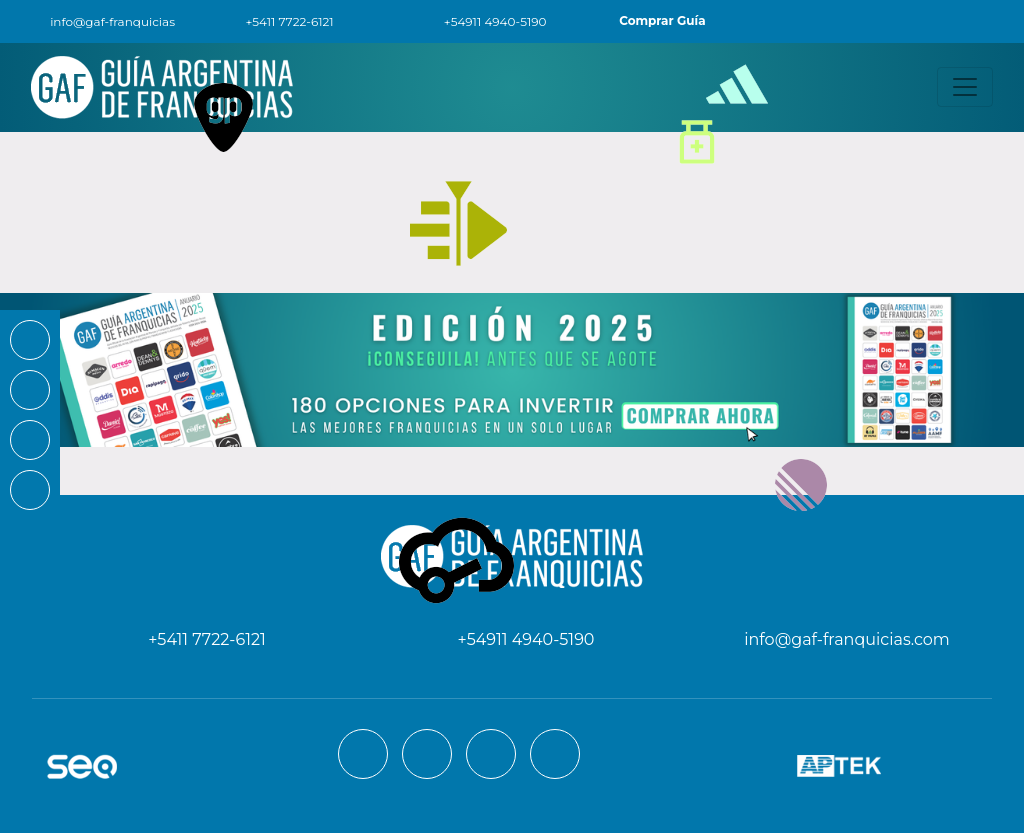  I want to click on adidas brand logo, so click(737, 84).